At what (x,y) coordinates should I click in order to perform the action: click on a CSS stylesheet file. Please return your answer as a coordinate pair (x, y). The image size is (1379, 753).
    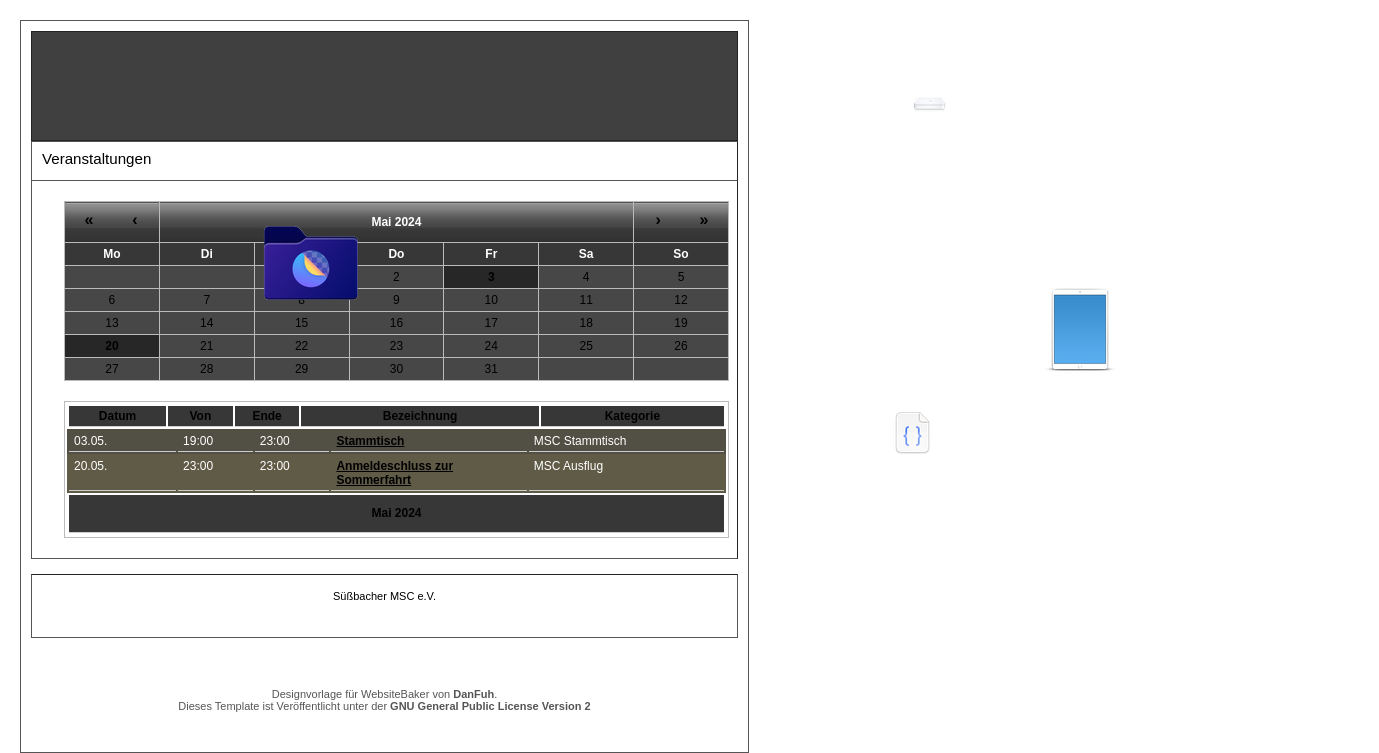
    Looking at the image, I should click on (912, 432).